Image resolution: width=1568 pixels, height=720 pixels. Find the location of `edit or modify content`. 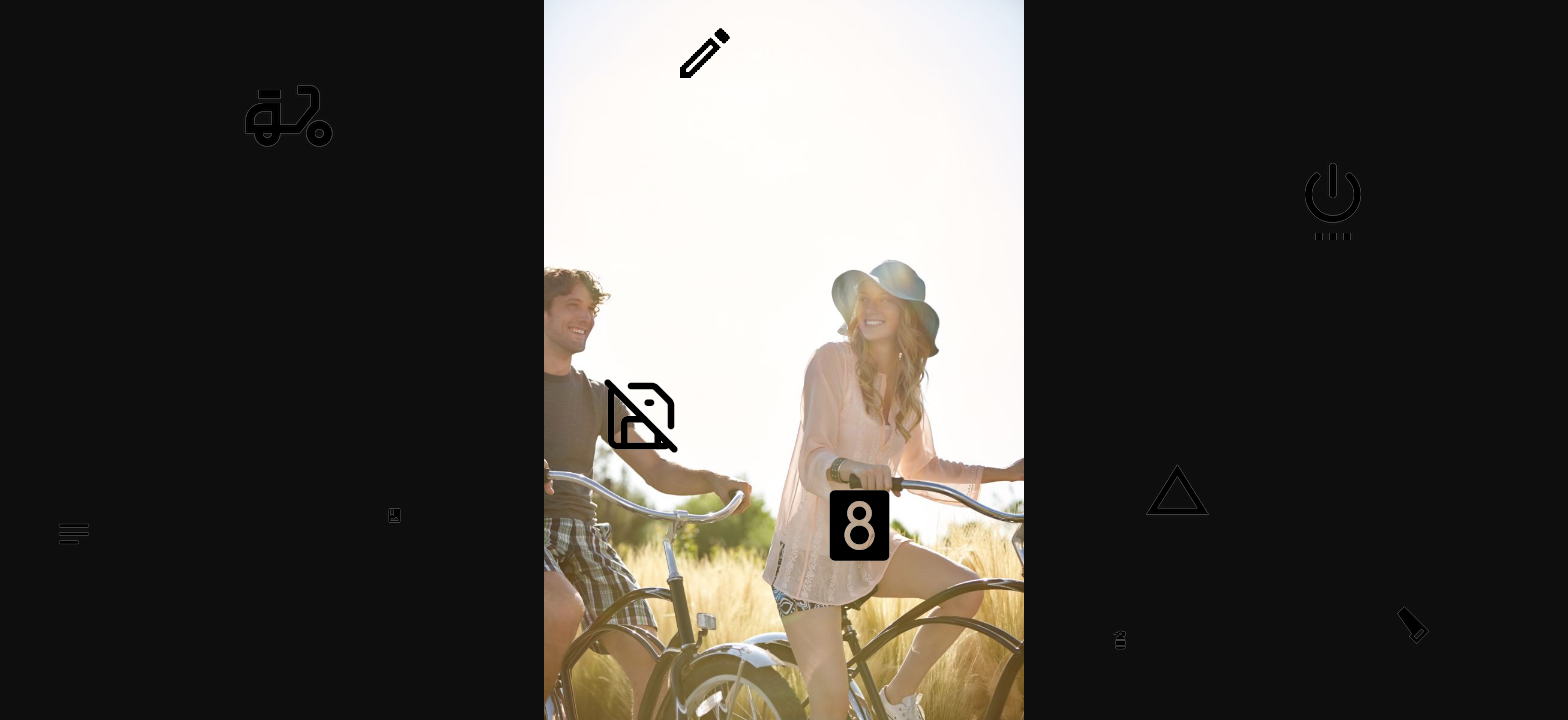

edit or modify content is located at coordinates (705, 53).